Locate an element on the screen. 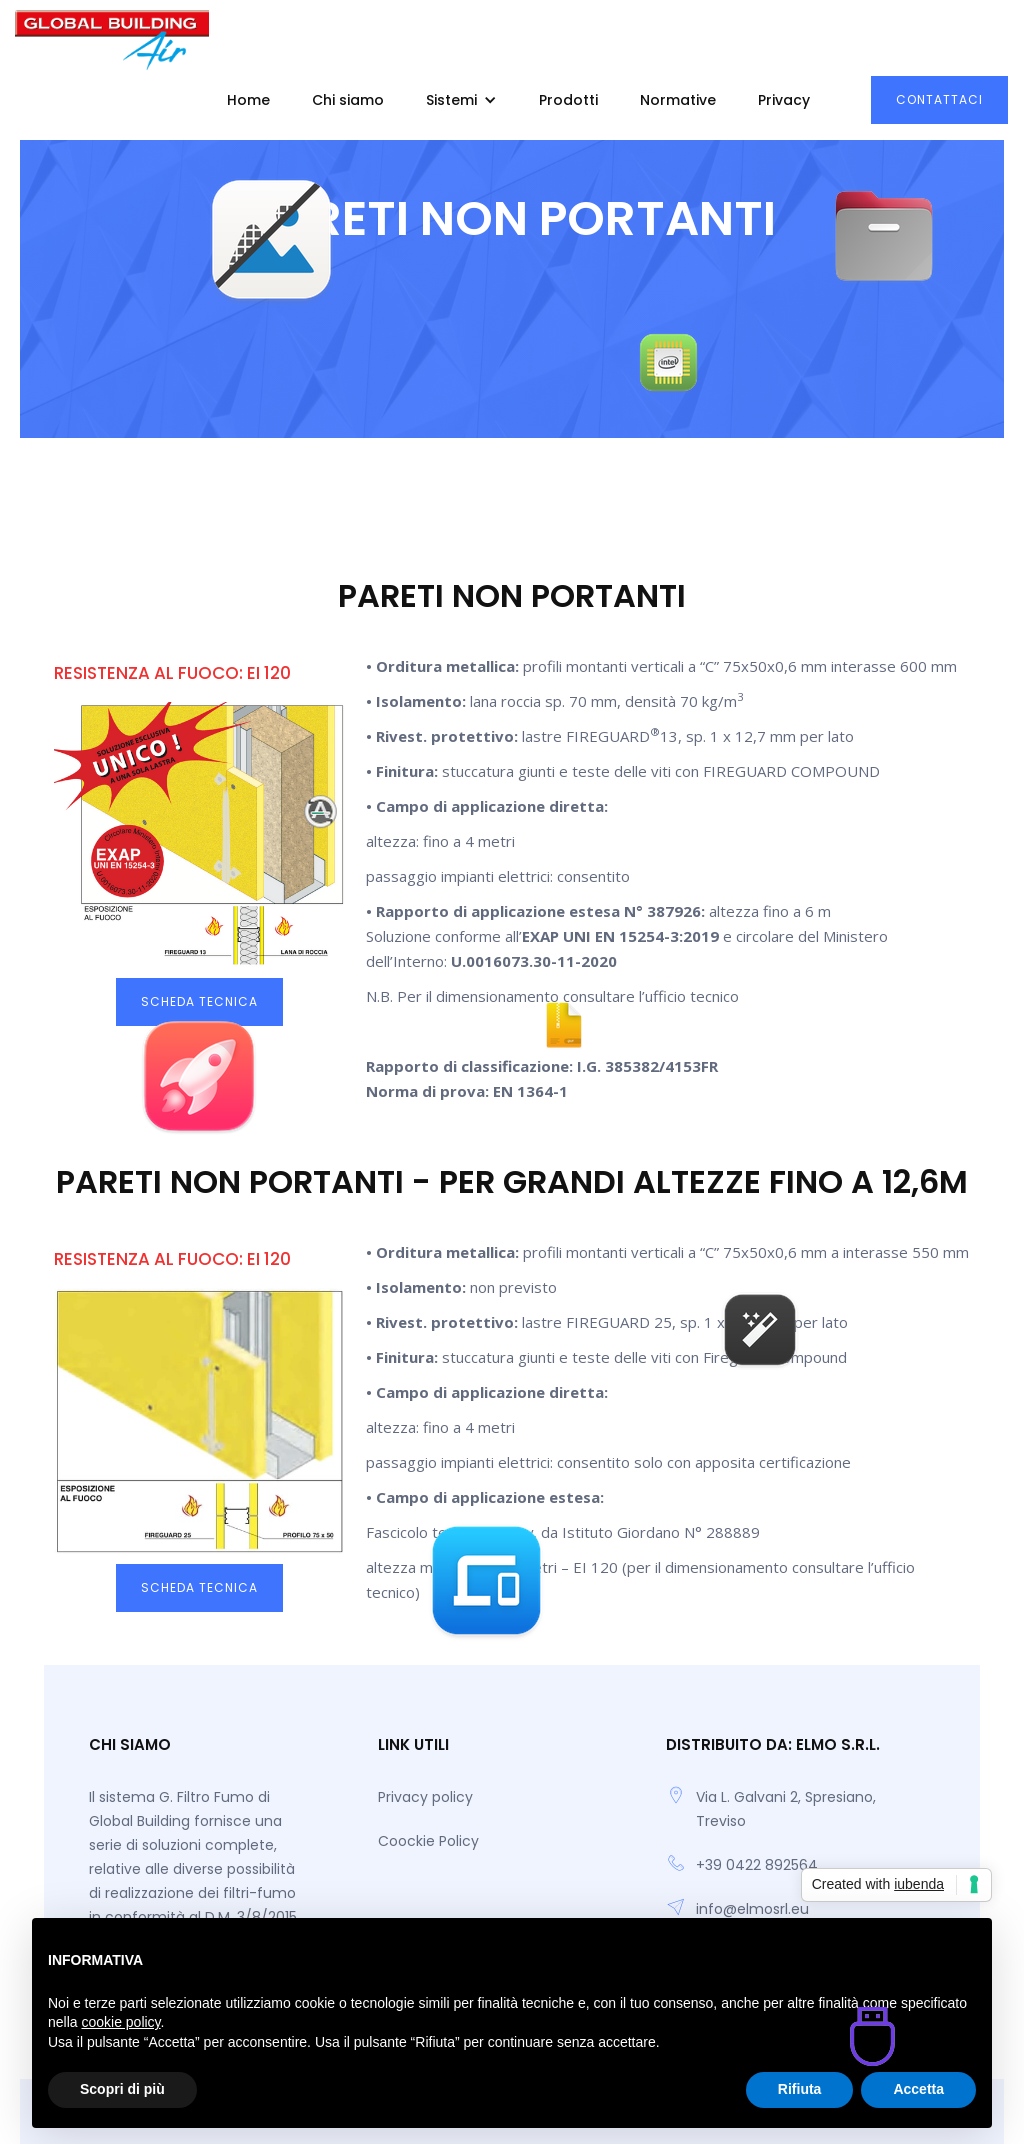 Image resolution: width=1024 pixels, height=2144 pixels. access Intel processor settings is located at coordinates (668, 362).